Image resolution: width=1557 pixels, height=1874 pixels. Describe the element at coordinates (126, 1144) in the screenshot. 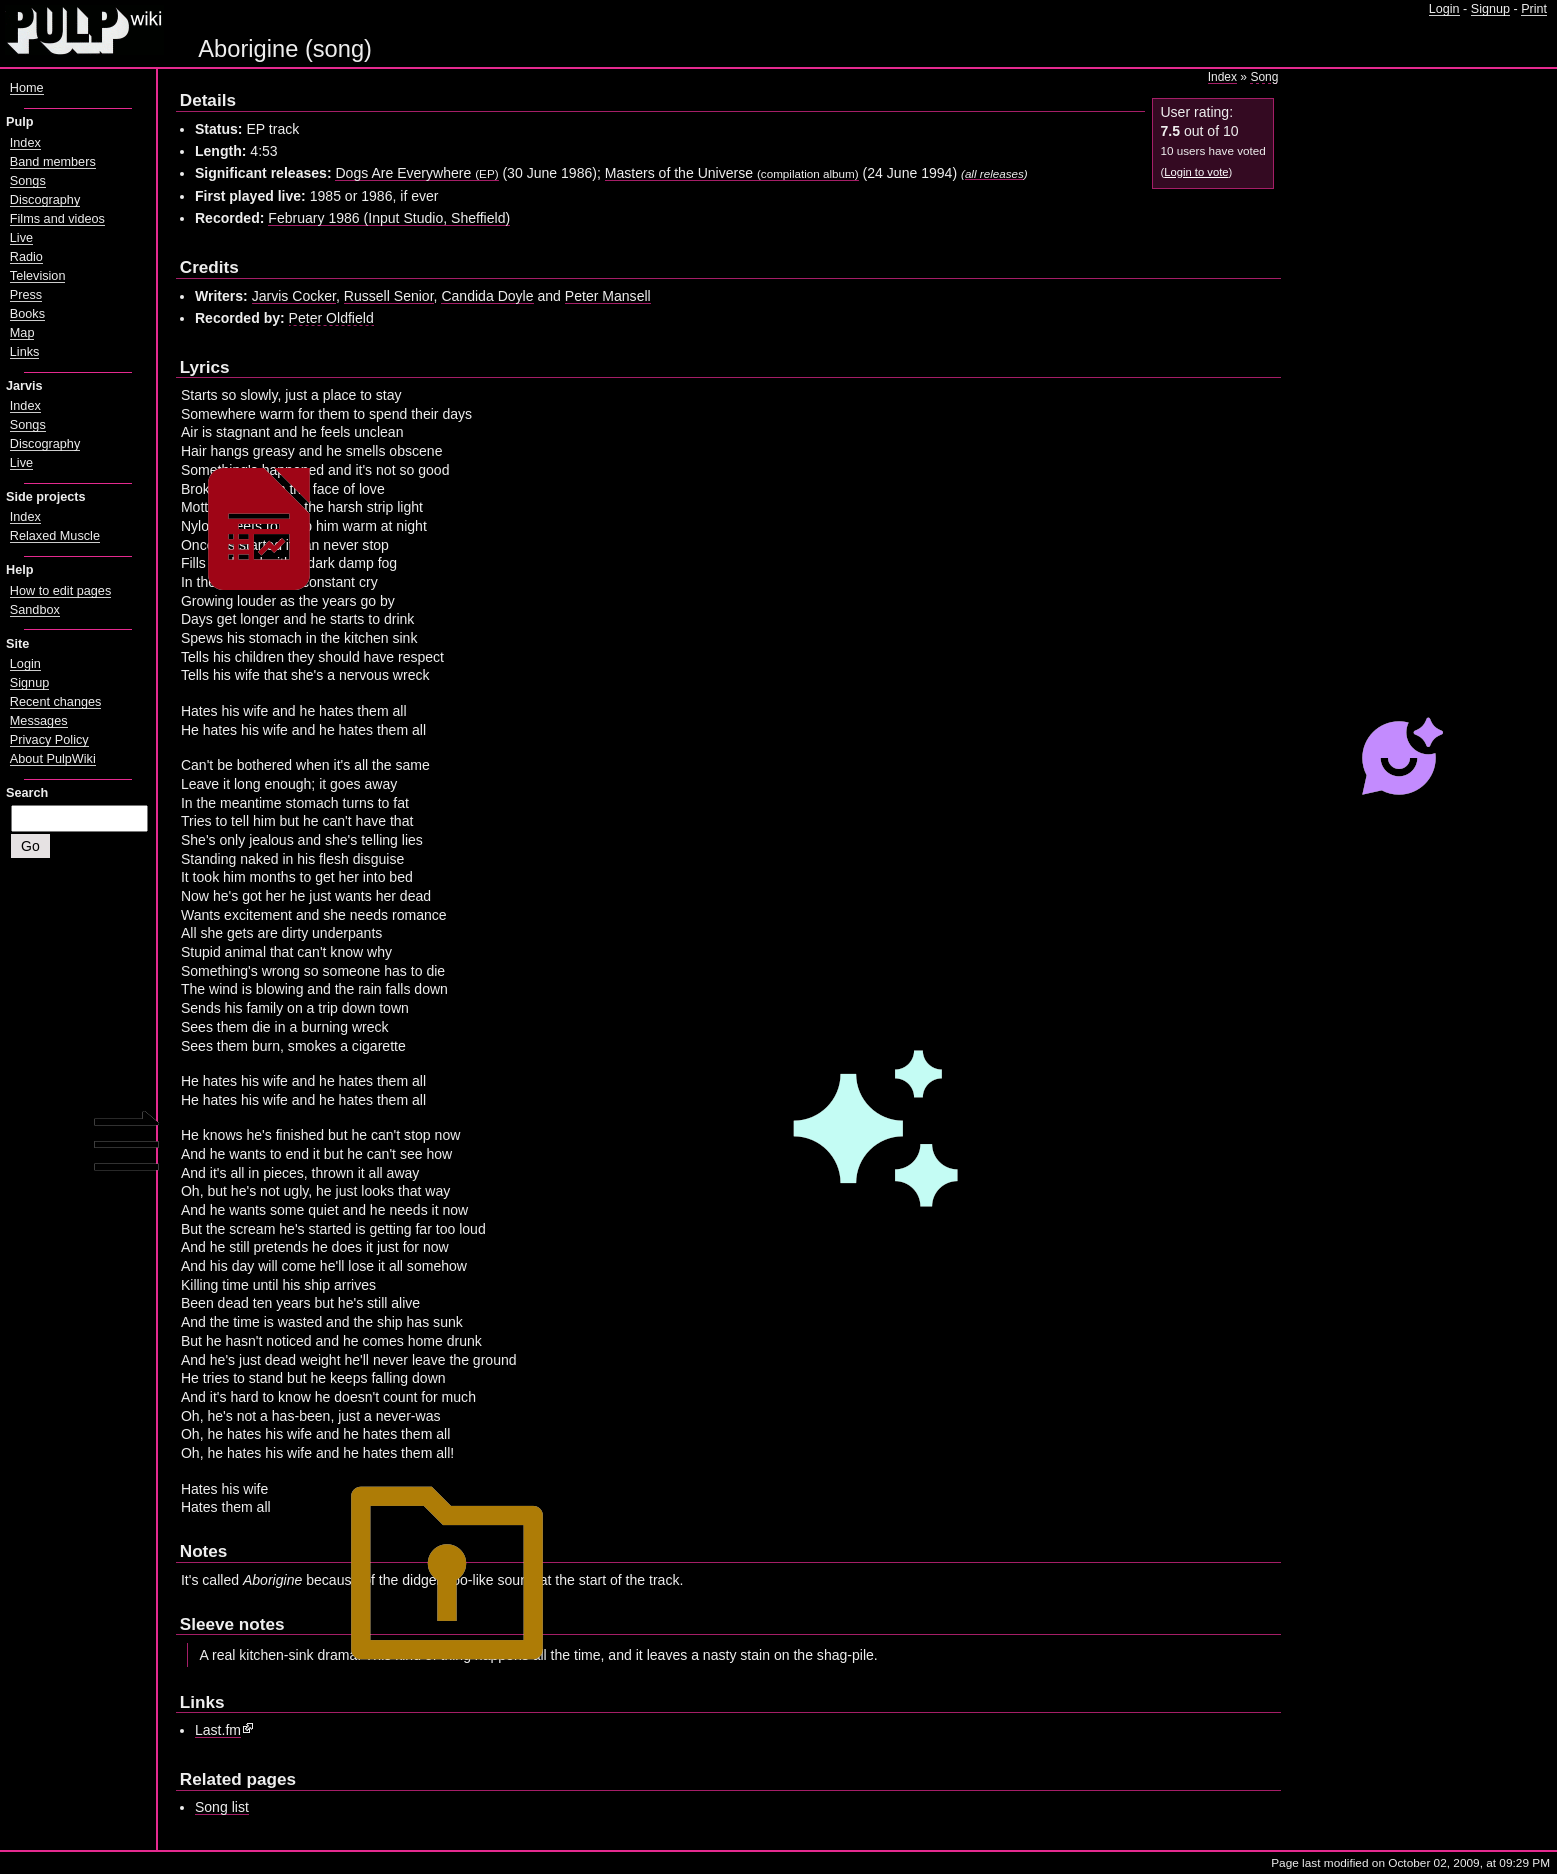

I see `play items in sequential order` at that location.